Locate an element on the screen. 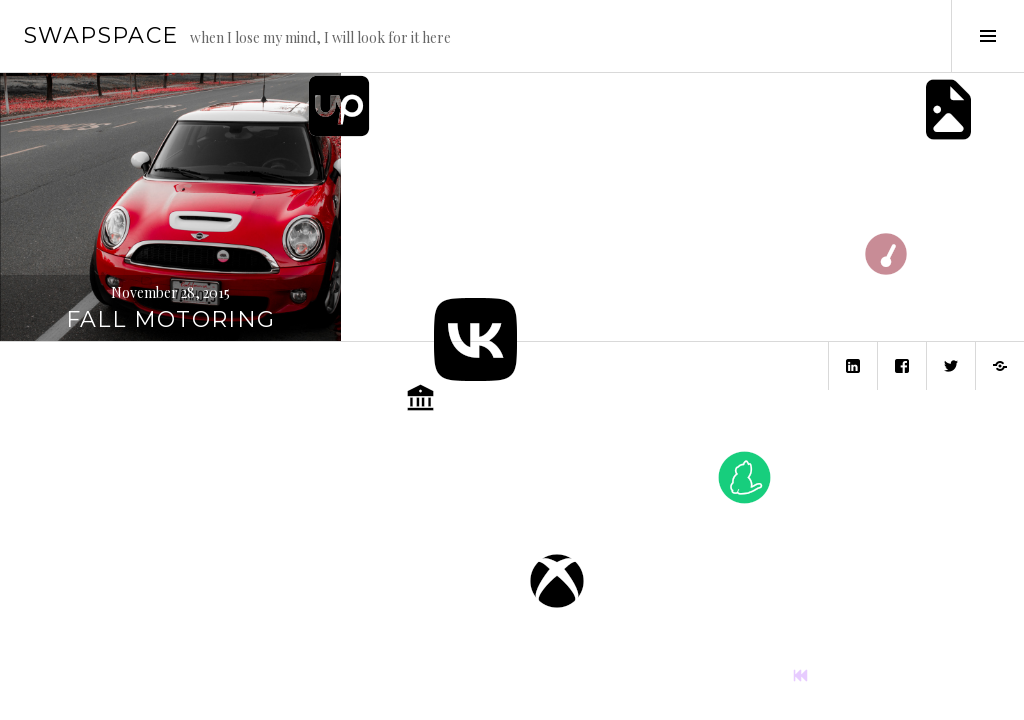 This screenshot has width=1024, height=720. view image file is located at coordinates (948, 109).